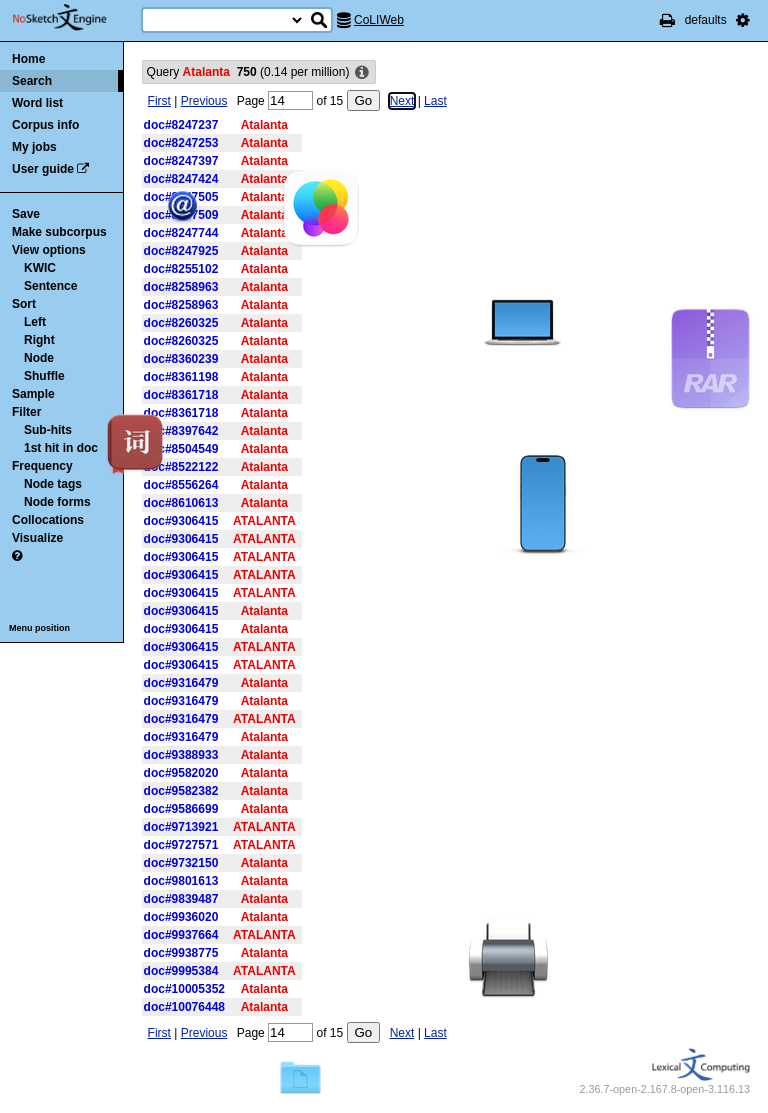 This screenshot has height=1113, width=768. What do you see at coordinates (543, 505) in the screenshot?
I see `connected iPhone device` at bounding box center [543, 505].